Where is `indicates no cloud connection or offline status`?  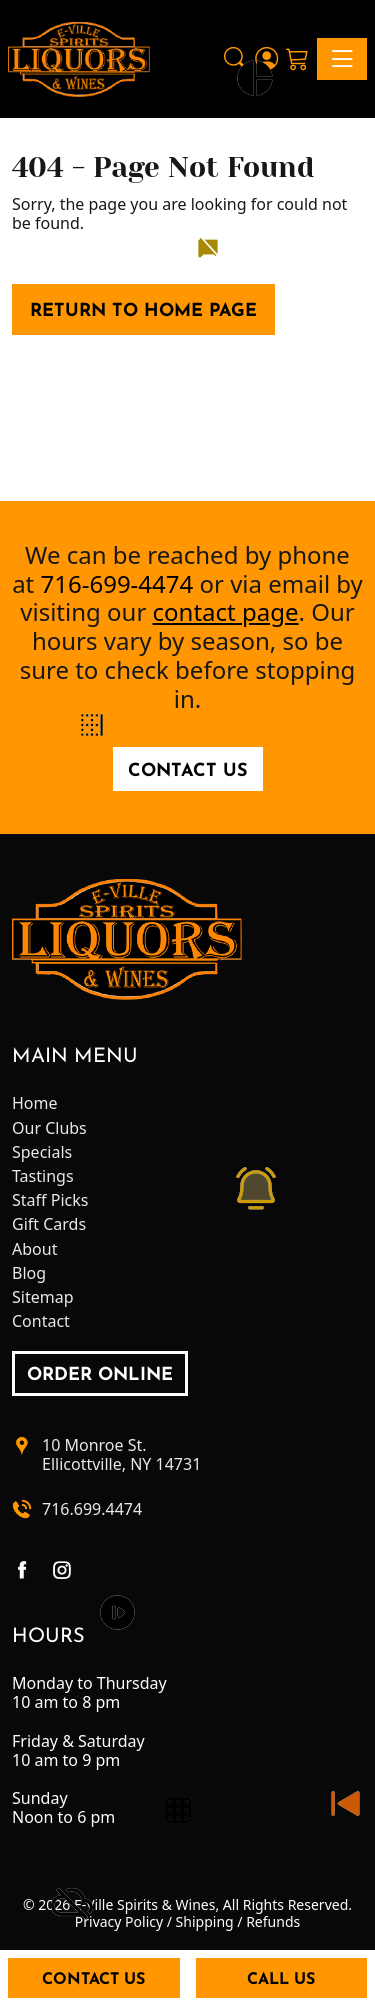
indicates no cloud connection or offline status is located at coordinates (72, 1902).